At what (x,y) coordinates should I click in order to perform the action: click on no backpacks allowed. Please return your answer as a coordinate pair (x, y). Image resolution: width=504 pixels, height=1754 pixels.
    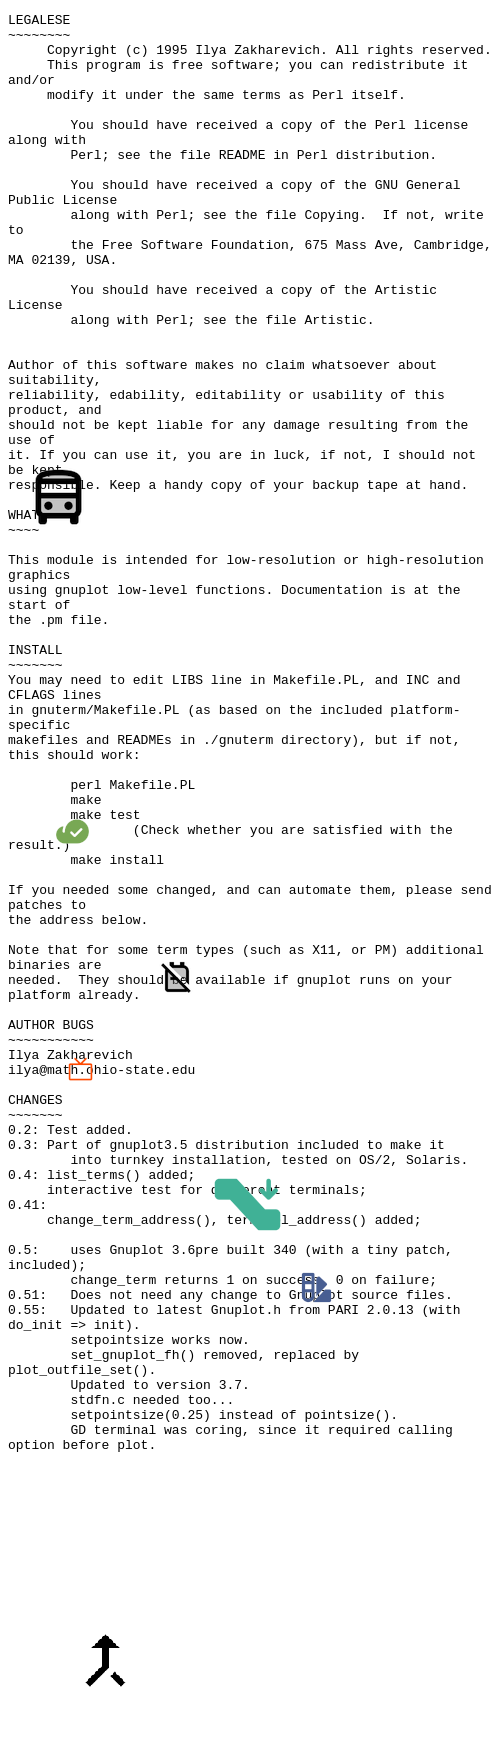
    Looking at the image, I should click on (177, 977).